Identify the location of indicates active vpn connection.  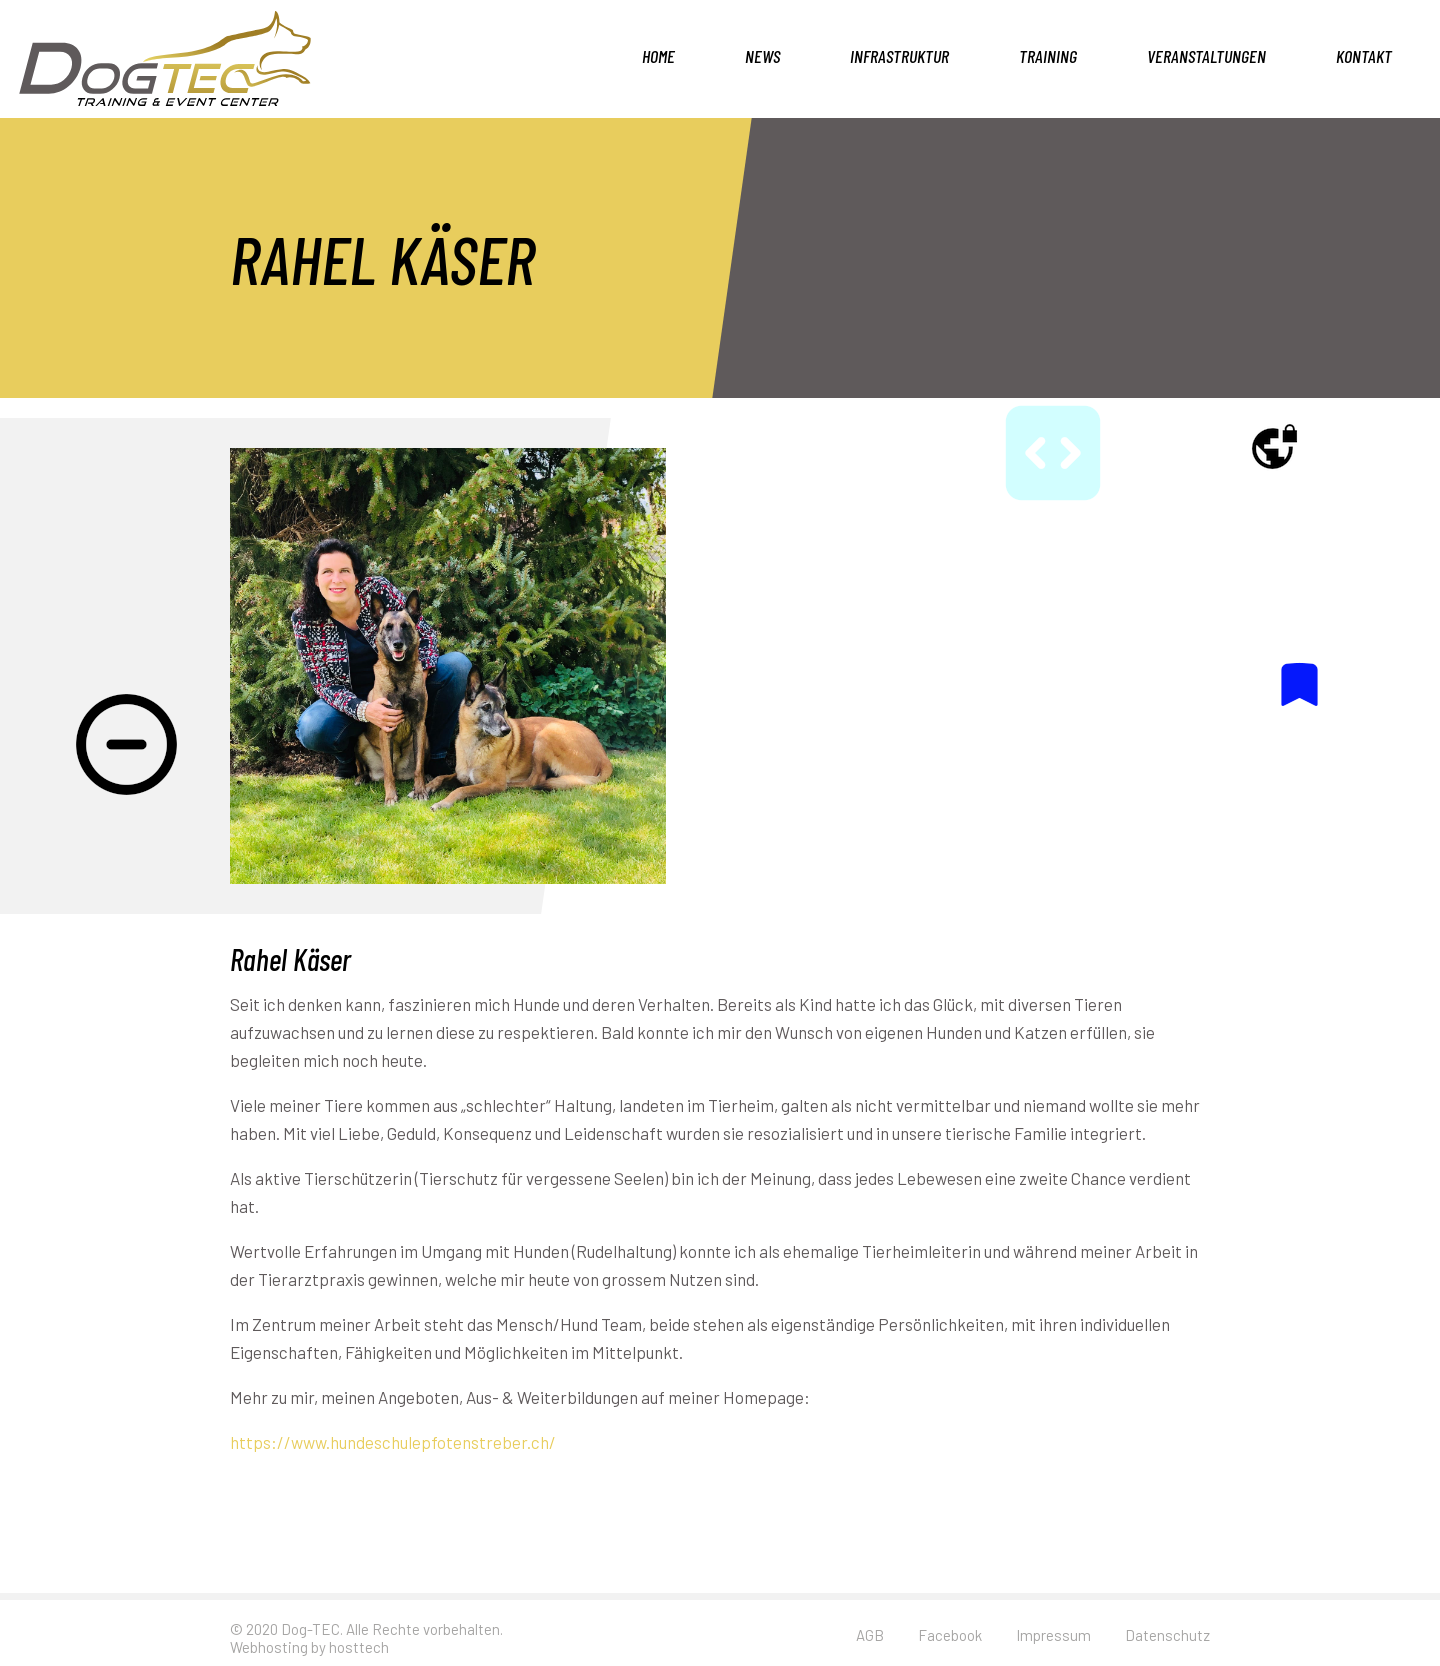
(1274, 446).